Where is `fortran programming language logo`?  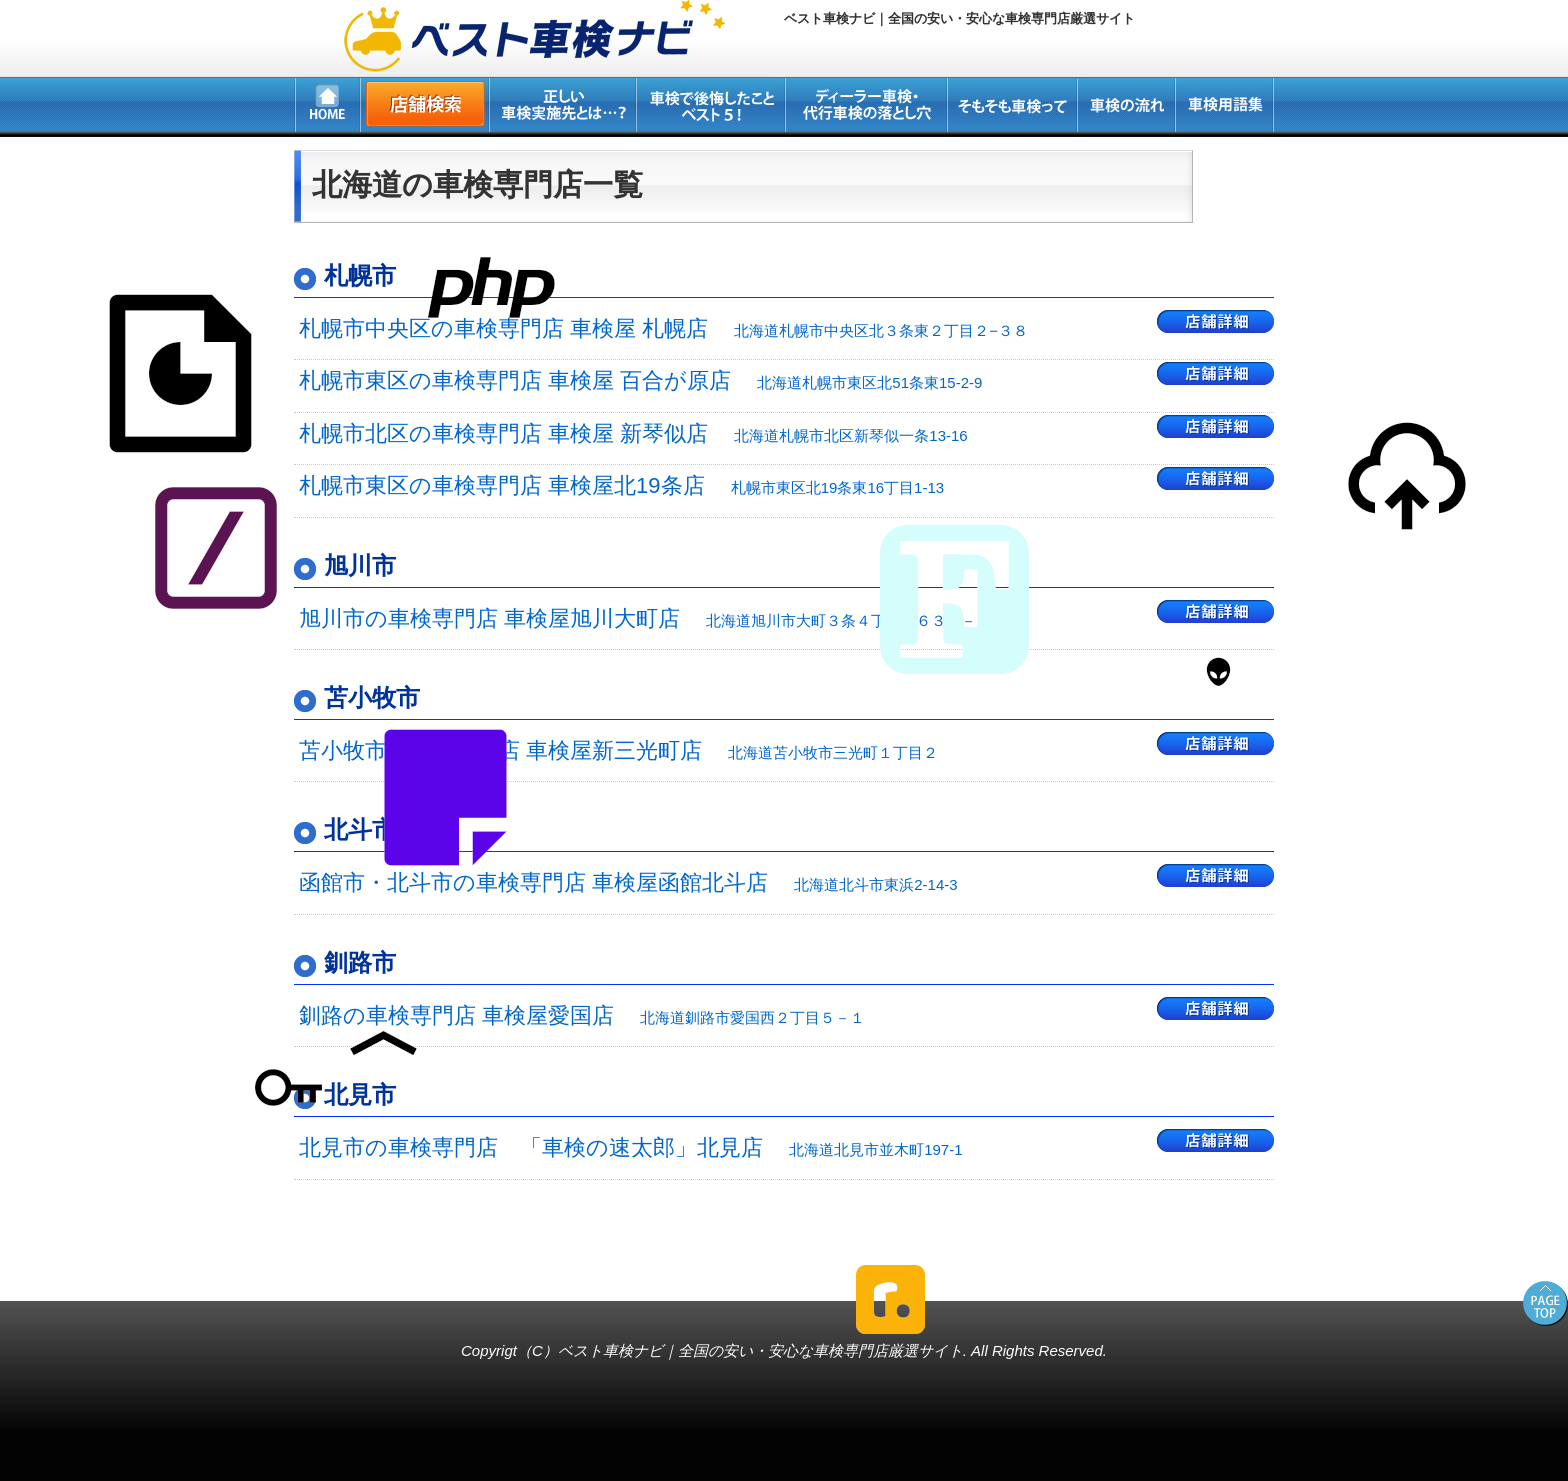
fortran programming language logo is located at coordinates (954, 599).